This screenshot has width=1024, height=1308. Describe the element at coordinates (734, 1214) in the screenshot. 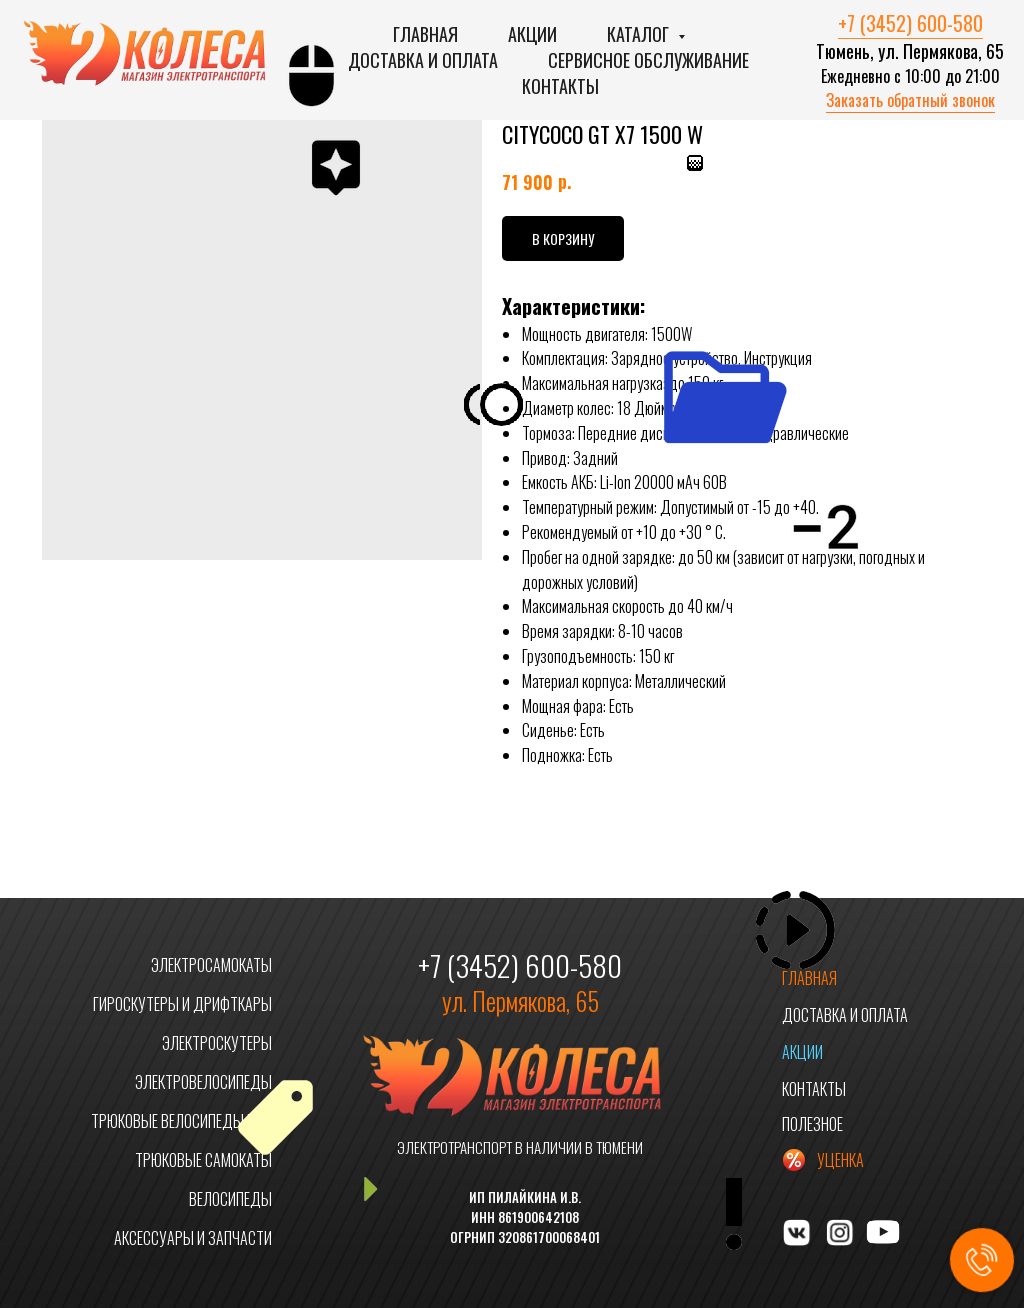

I see `indicates a high priority notification or alert` at that location.